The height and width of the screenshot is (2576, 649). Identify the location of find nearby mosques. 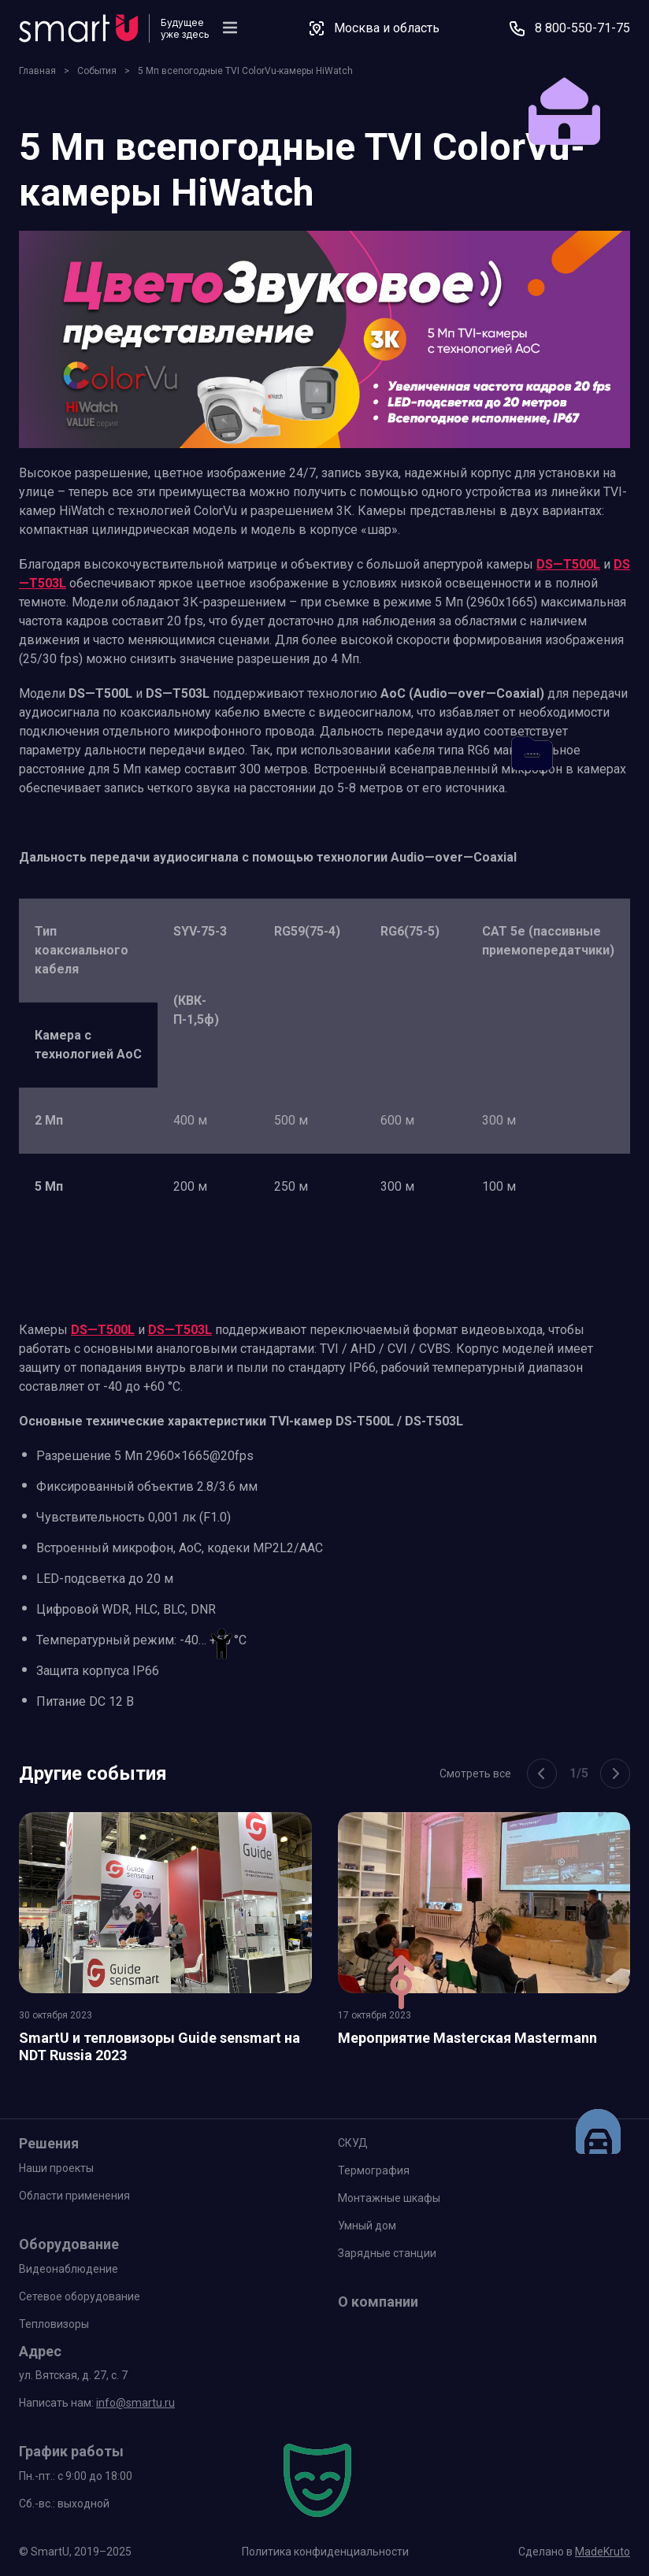
(564, 113).